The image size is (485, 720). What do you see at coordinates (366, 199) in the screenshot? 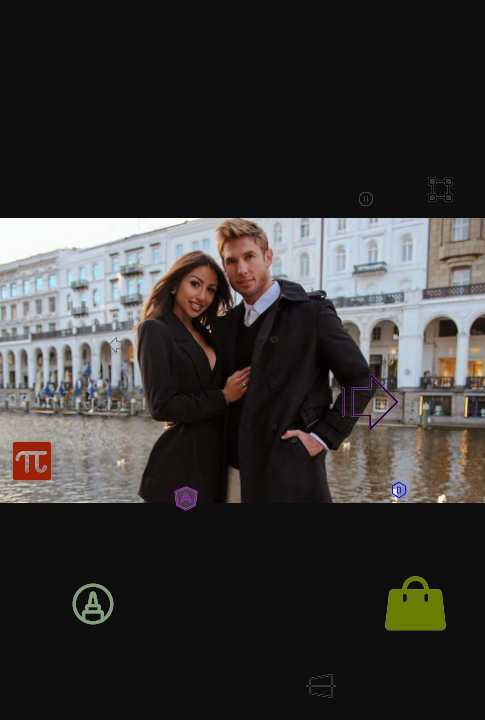
I see `pause media playback` at bounding box center [366, 199].